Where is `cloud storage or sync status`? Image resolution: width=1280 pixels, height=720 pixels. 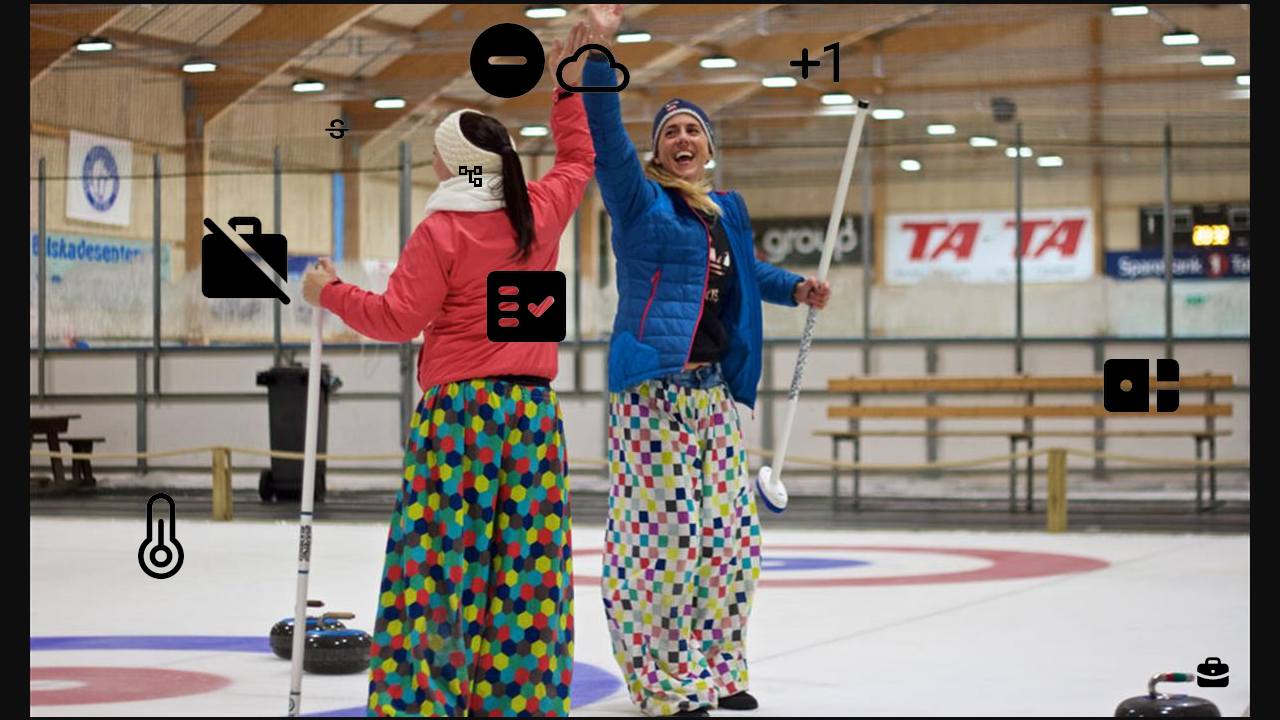 cloud storage or sync status is located at coordinates (593, 68).